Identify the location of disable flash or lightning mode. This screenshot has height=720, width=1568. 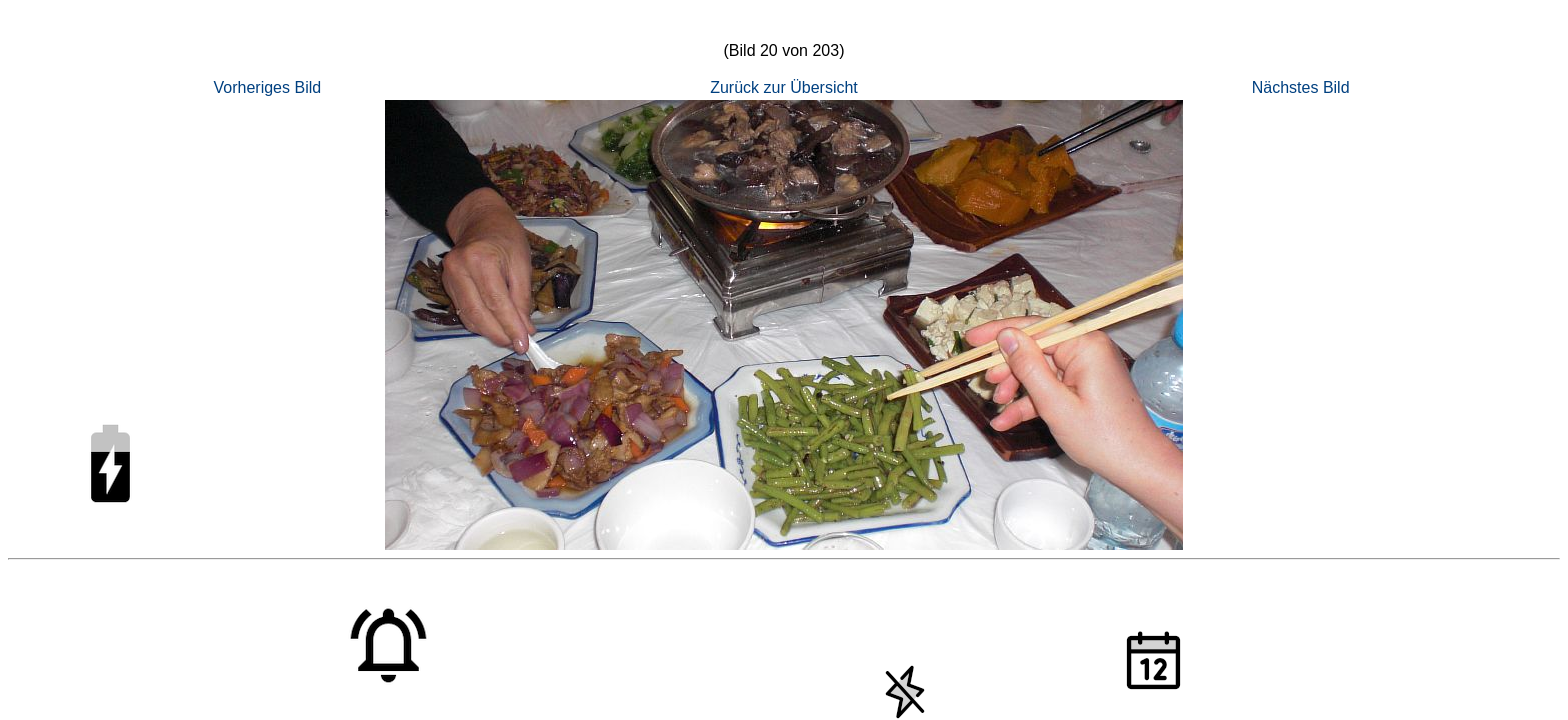
(905, 692).